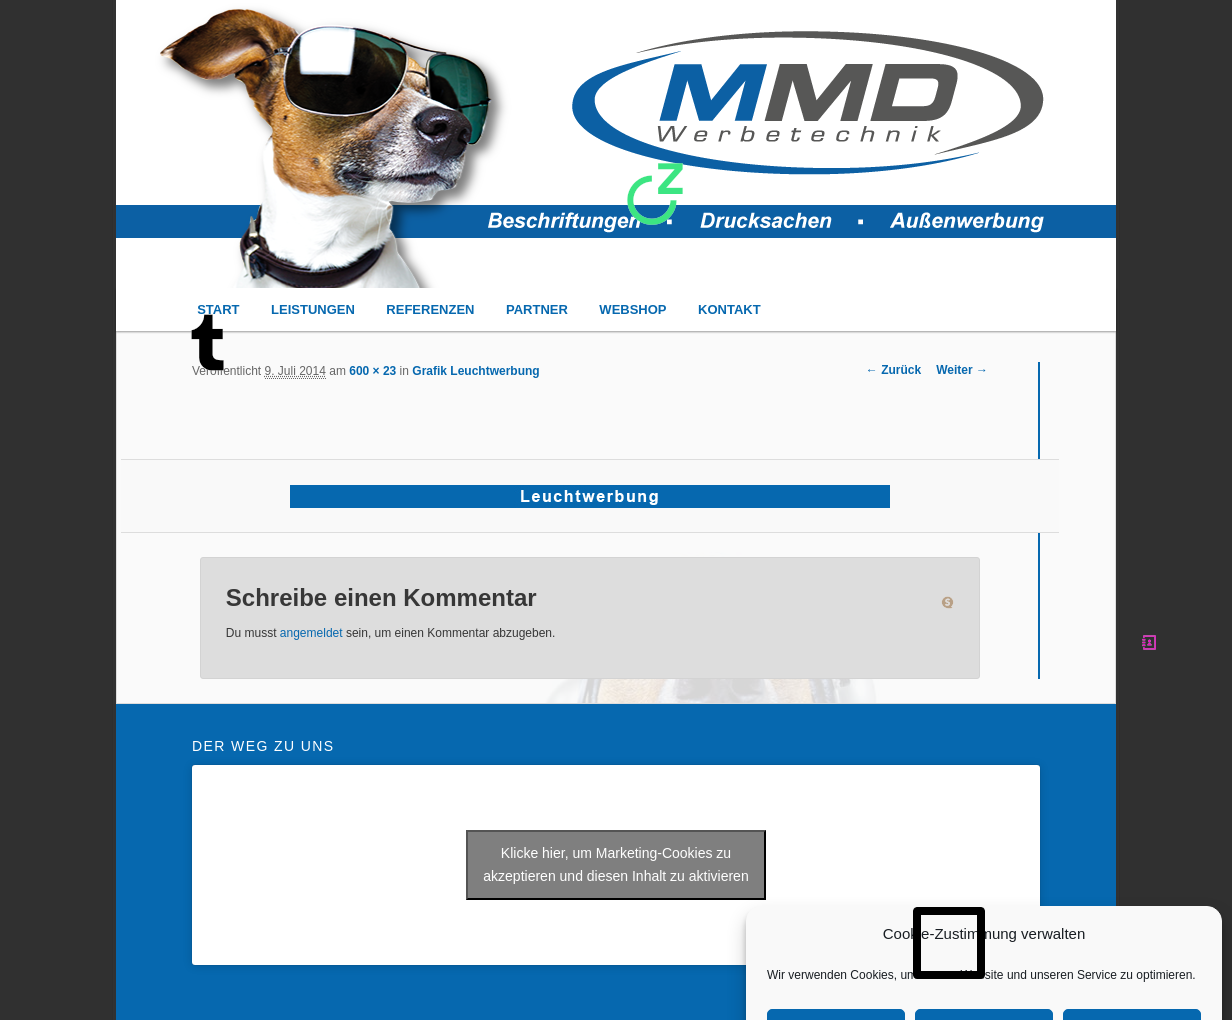  Describe the element at coordinates (947, 602) in the screenshot. I see `open the Speakap app` at that location.